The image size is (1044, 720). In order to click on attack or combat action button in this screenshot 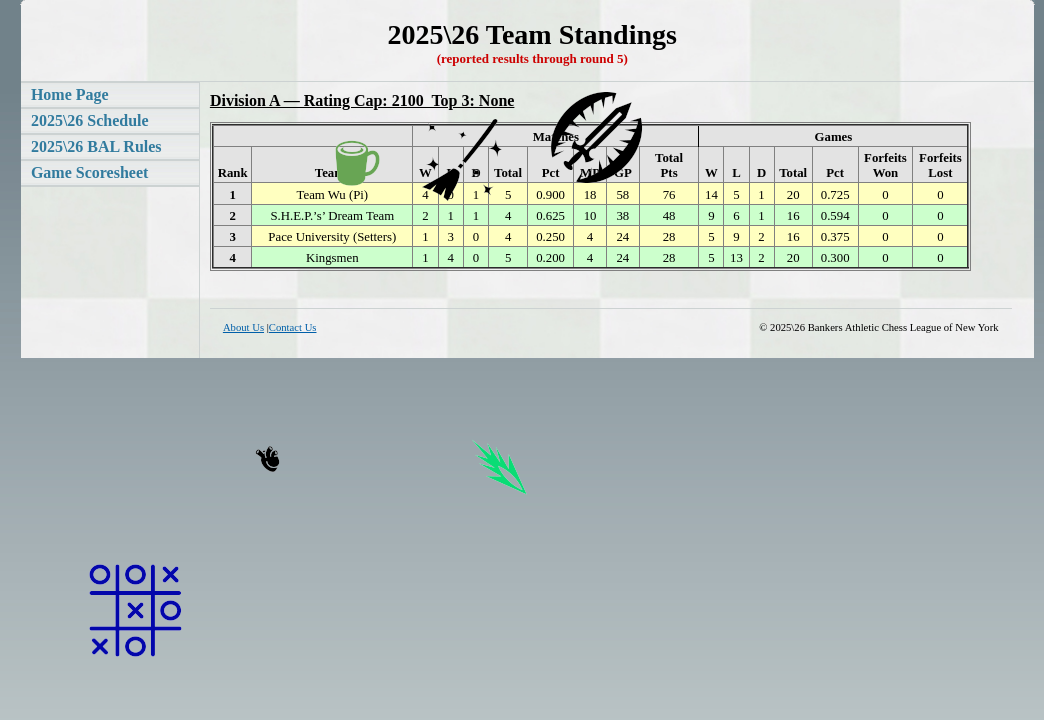, I will do `click(597, 137)`.